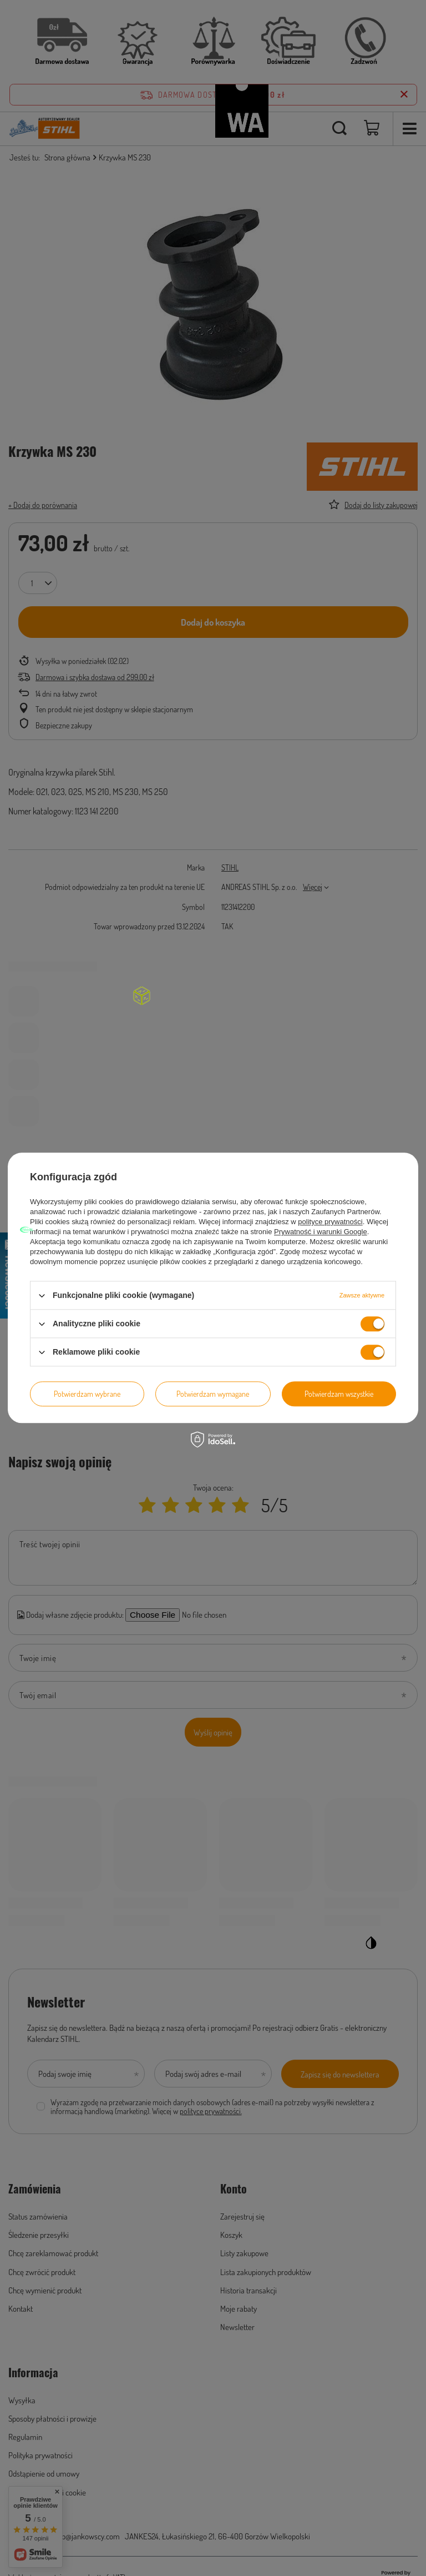  I want to click on adjust contrast settings, so click(371, 1943).